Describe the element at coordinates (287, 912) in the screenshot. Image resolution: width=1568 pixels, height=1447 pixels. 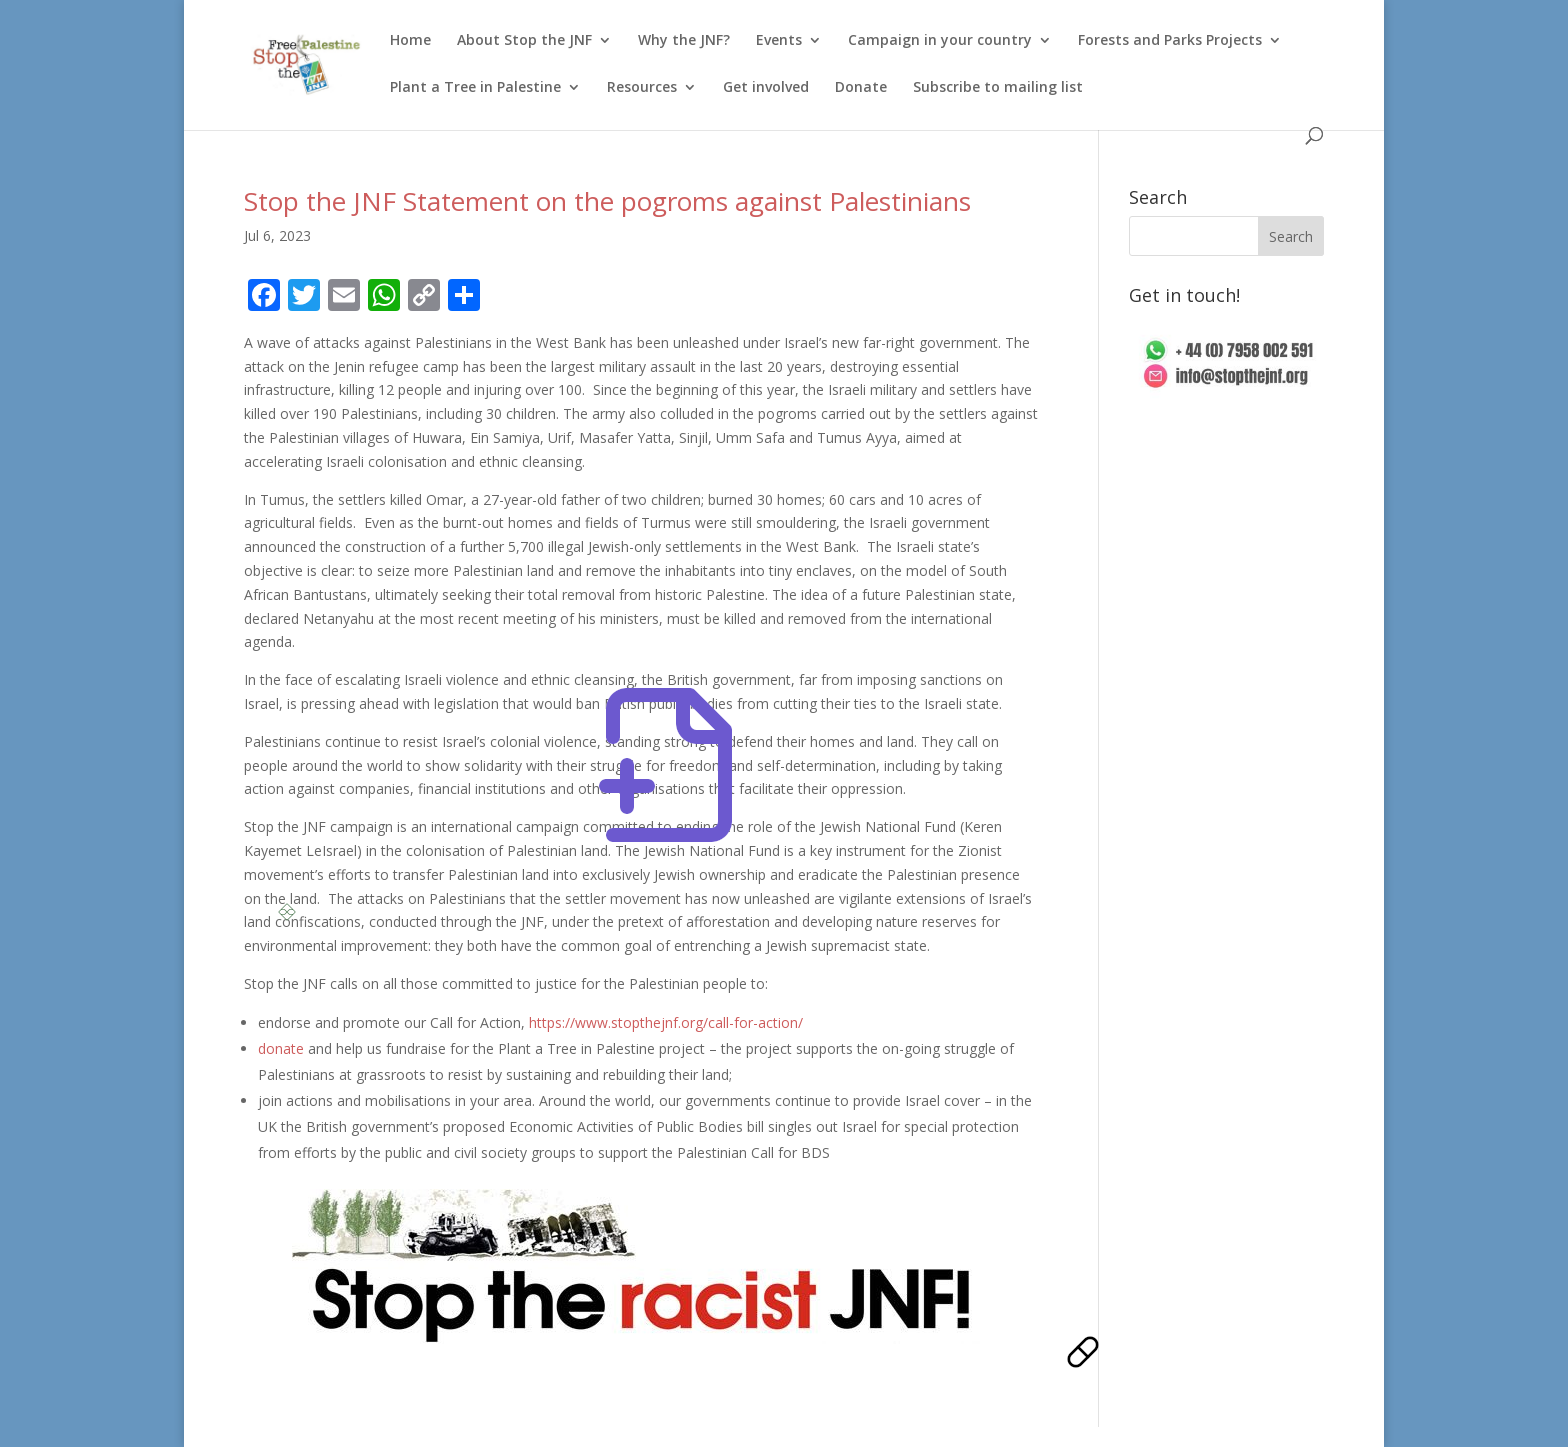
I see `pix instant payment system logo` at that location.